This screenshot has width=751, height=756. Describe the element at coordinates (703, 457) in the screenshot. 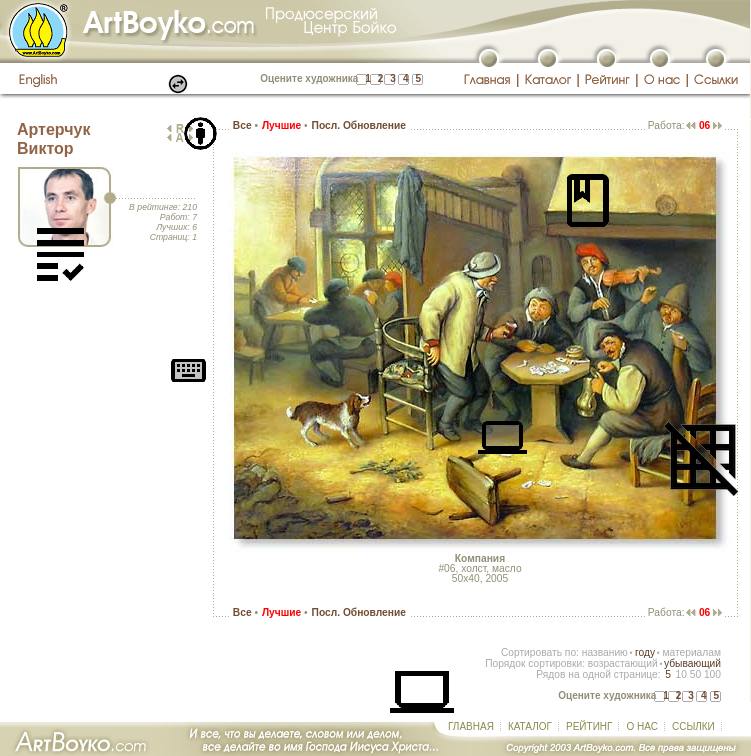

I see `disable grid view` at that location.